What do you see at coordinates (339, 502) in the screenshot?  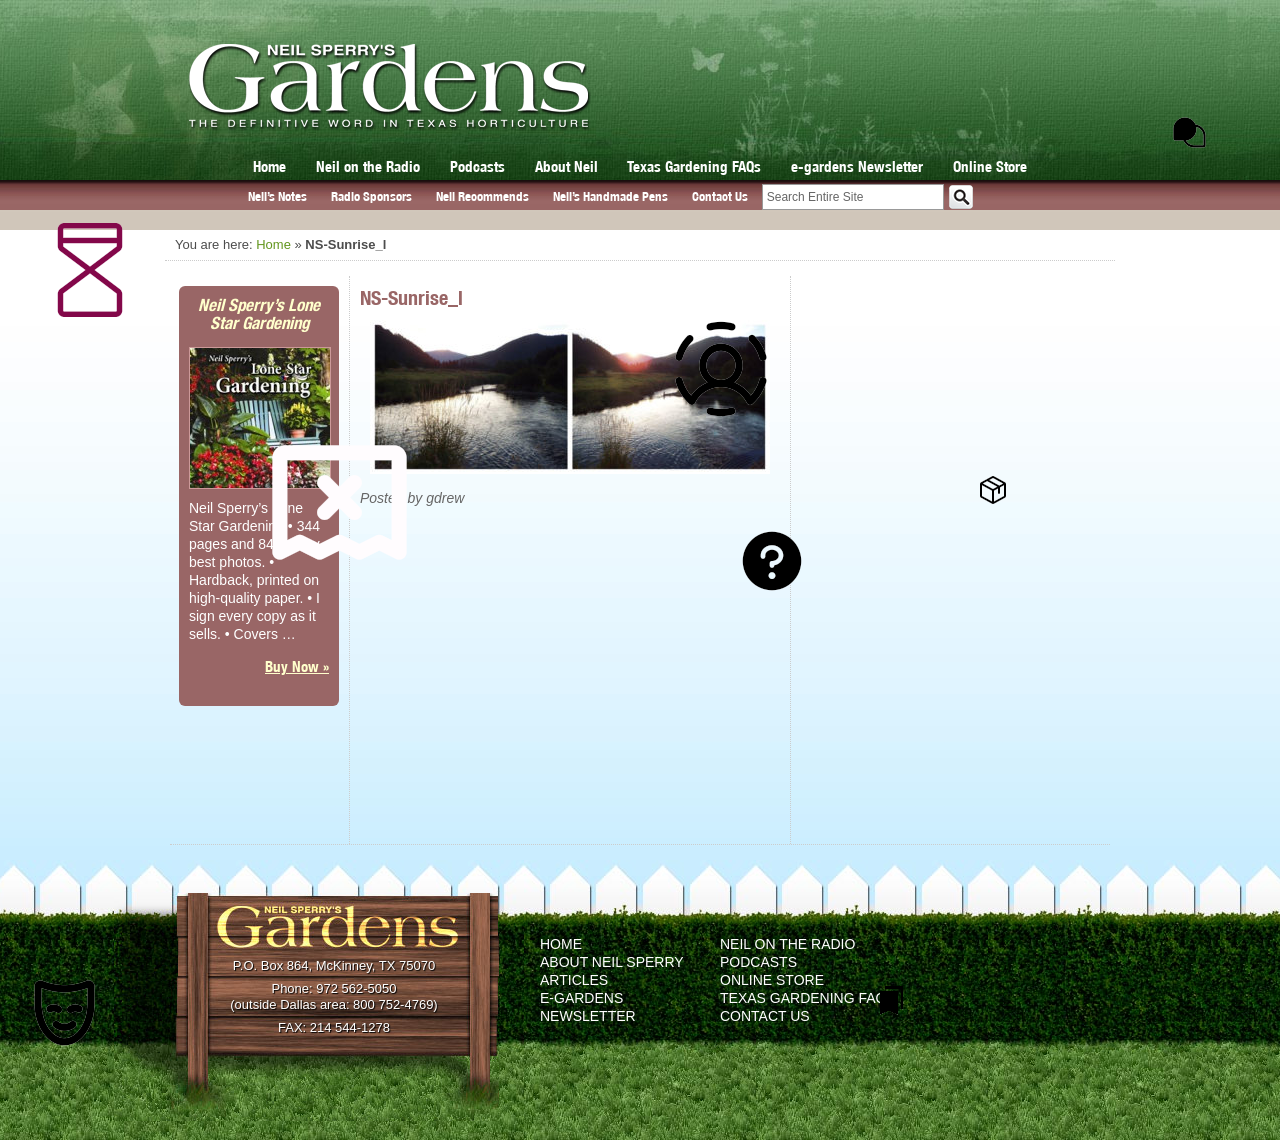 I see `cancel or void a receipt` at bounding box center [339, 502].